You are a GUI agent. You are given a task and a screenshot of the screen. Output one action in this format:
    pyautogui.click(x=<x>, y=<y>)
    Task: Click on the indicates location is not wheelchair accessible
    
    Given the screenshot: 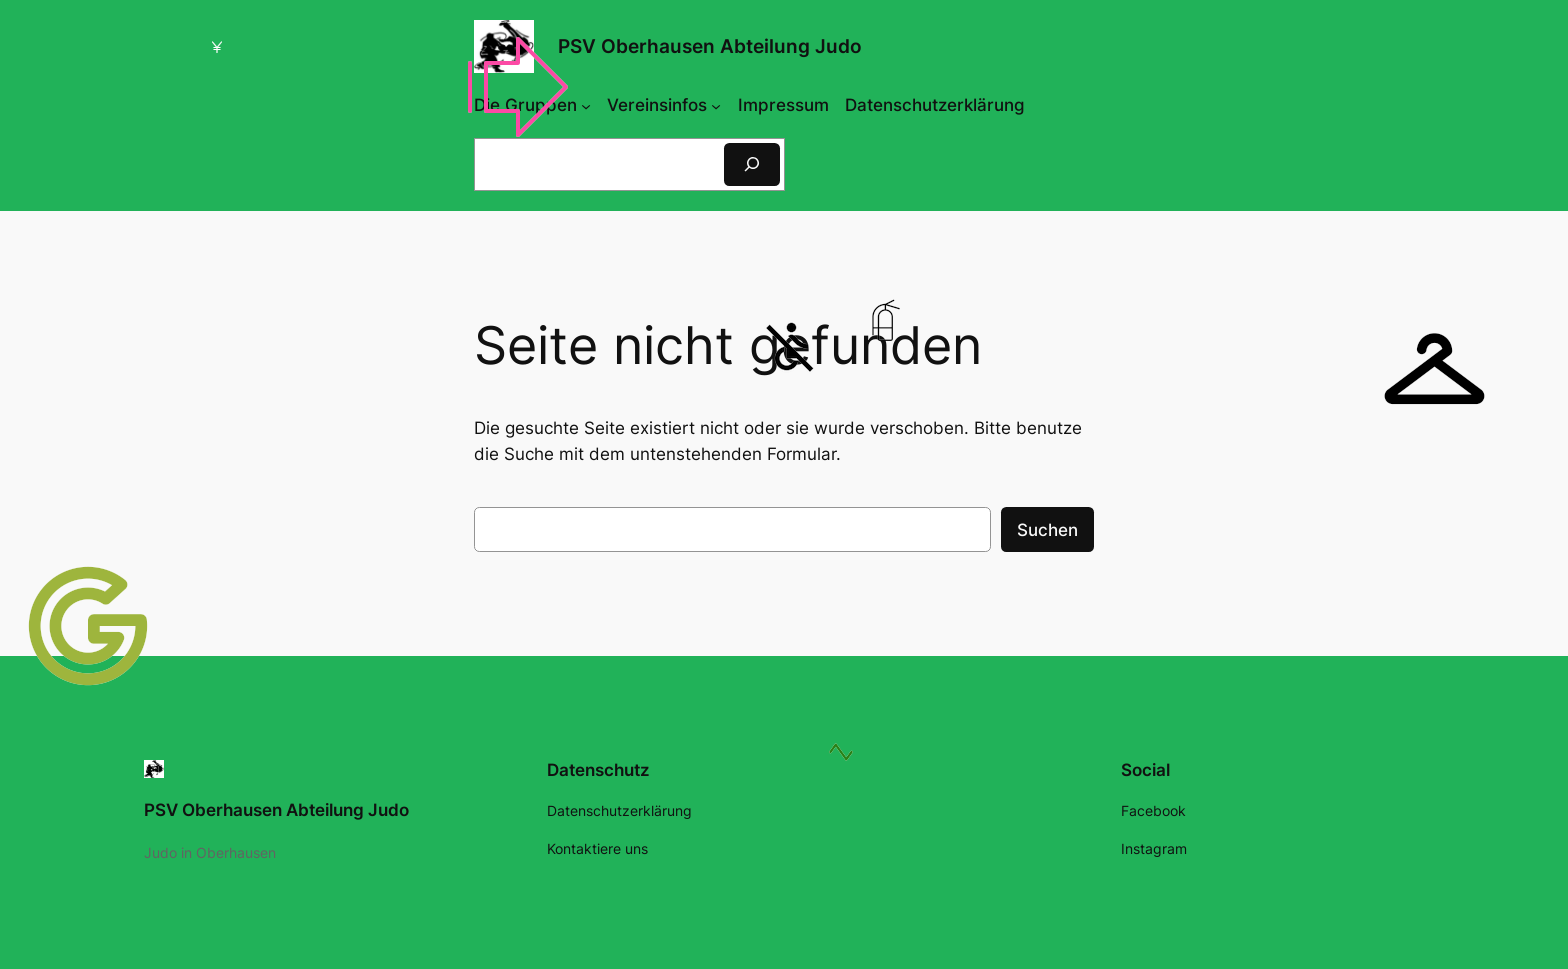 What is the action you would take?
    pyautogui.click(x=791, y=346)
    